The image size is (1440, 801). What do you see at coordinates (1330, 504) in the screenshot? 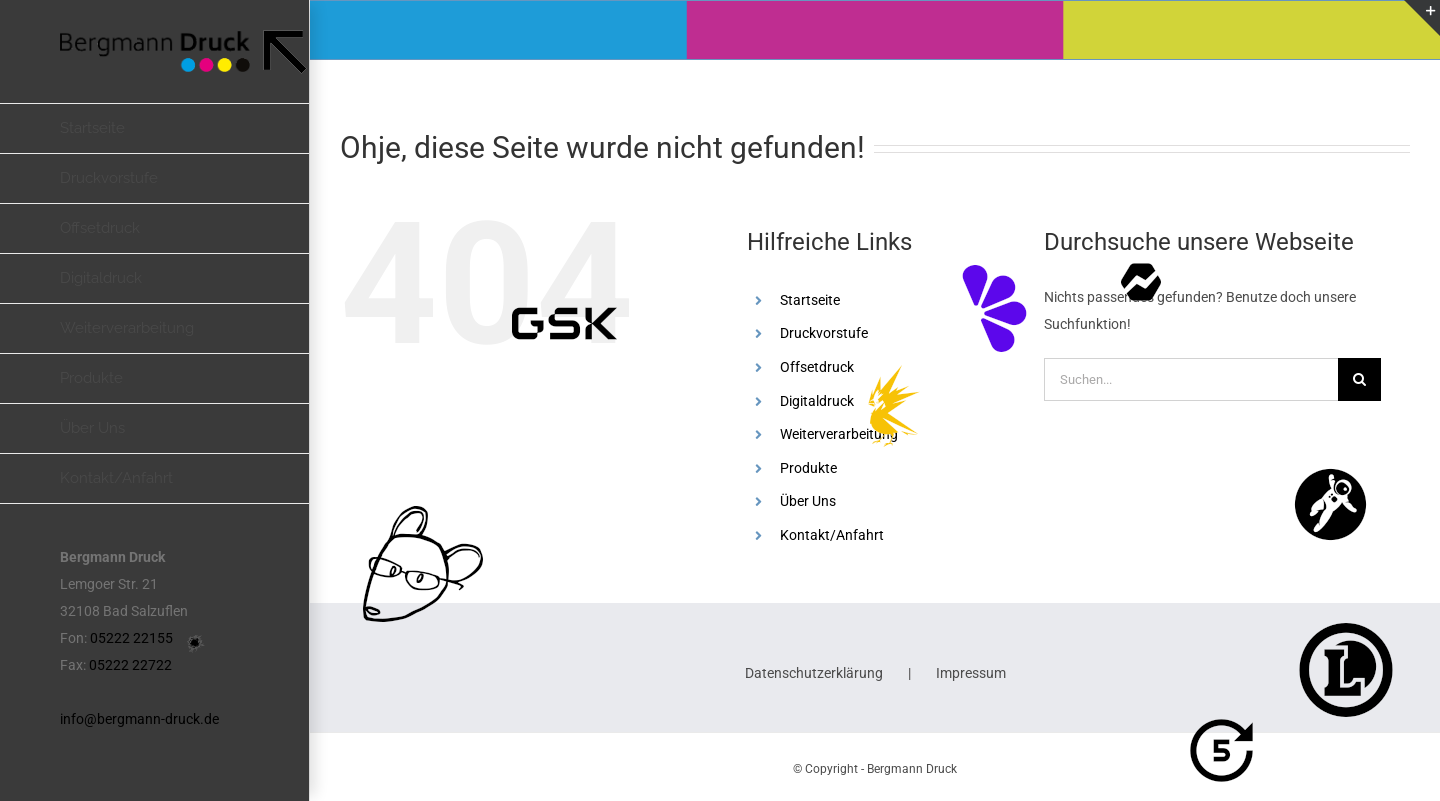
I see `grav CMS platform logo` at bounding box center [1330, 504].